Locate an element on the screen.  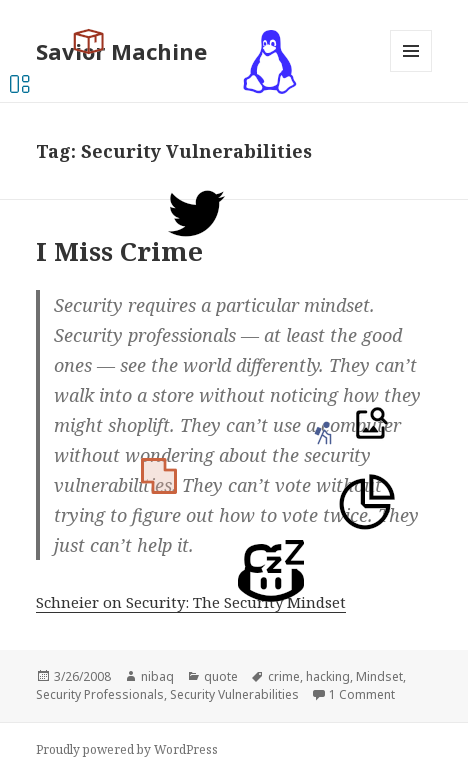
access hiking trails or outdoor activities is located at coordinates (324, 433).